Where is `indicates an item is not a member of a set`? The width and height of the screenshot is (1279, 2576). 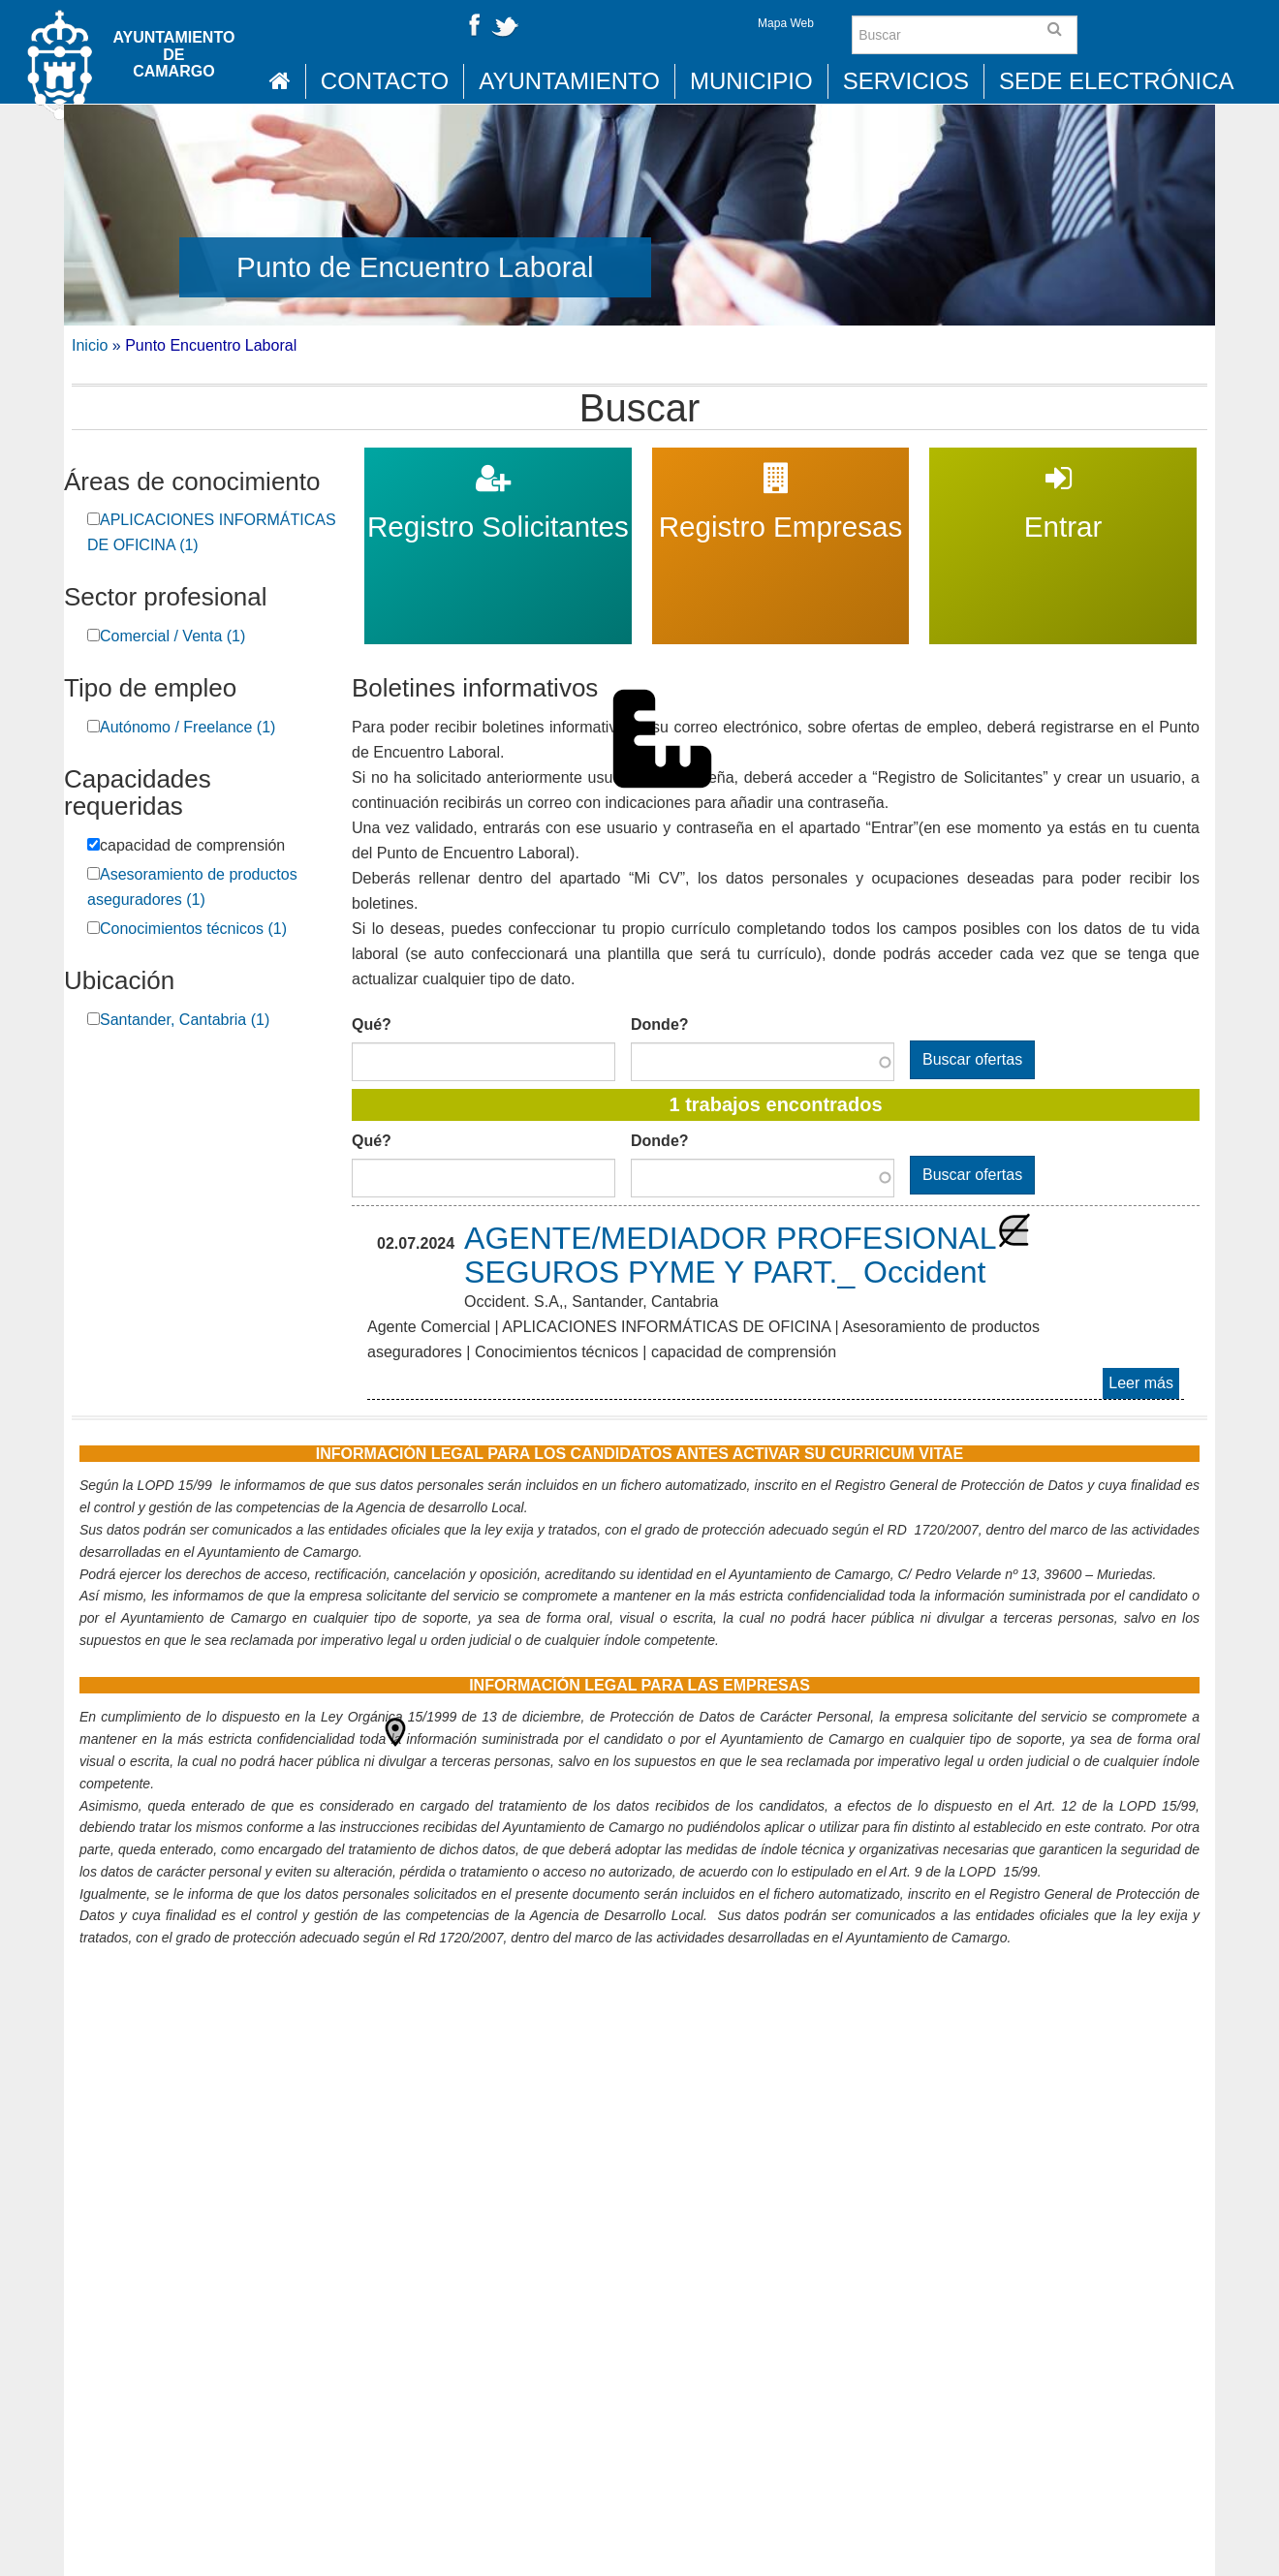 indicates an item is not a member of a set is located at coordinates (1014, 1230).